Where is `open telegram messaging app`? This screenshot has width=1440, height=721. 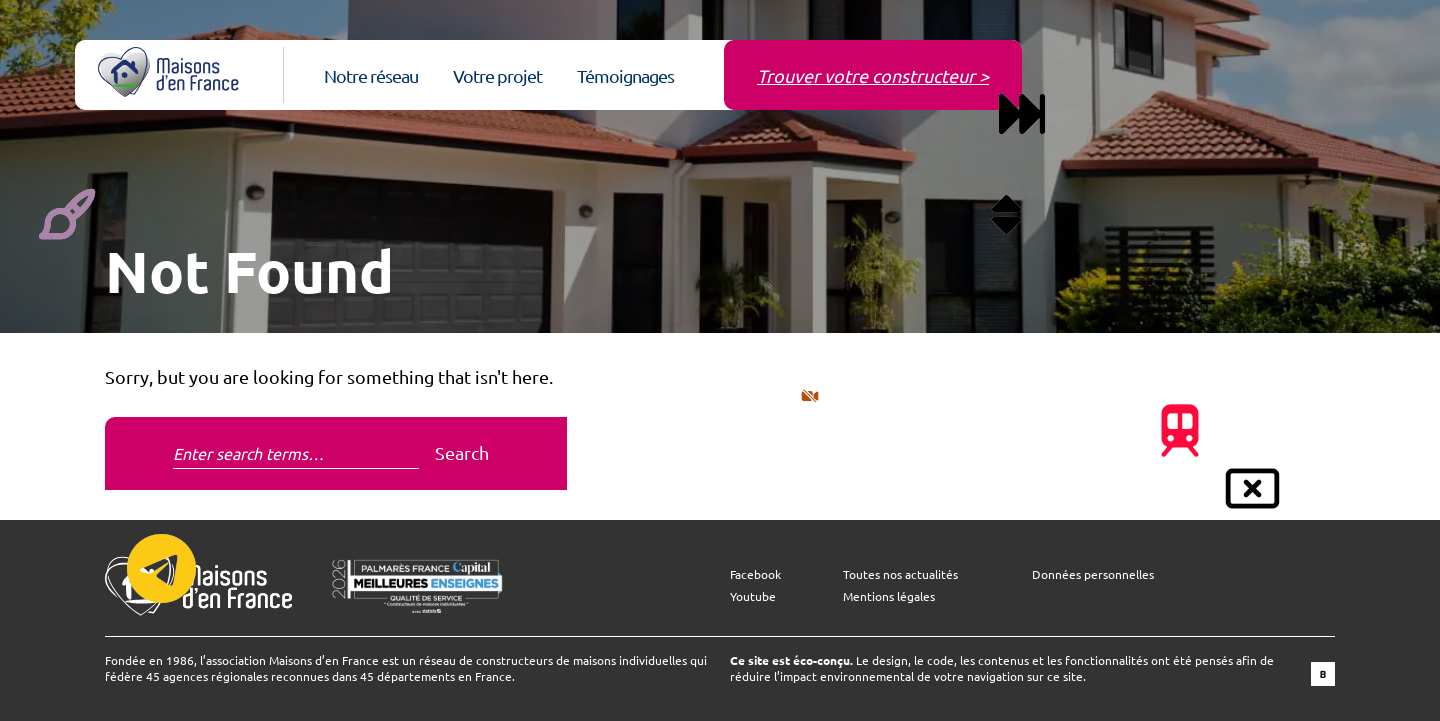 open telegram messaging app is located at coordinates (161, 568).